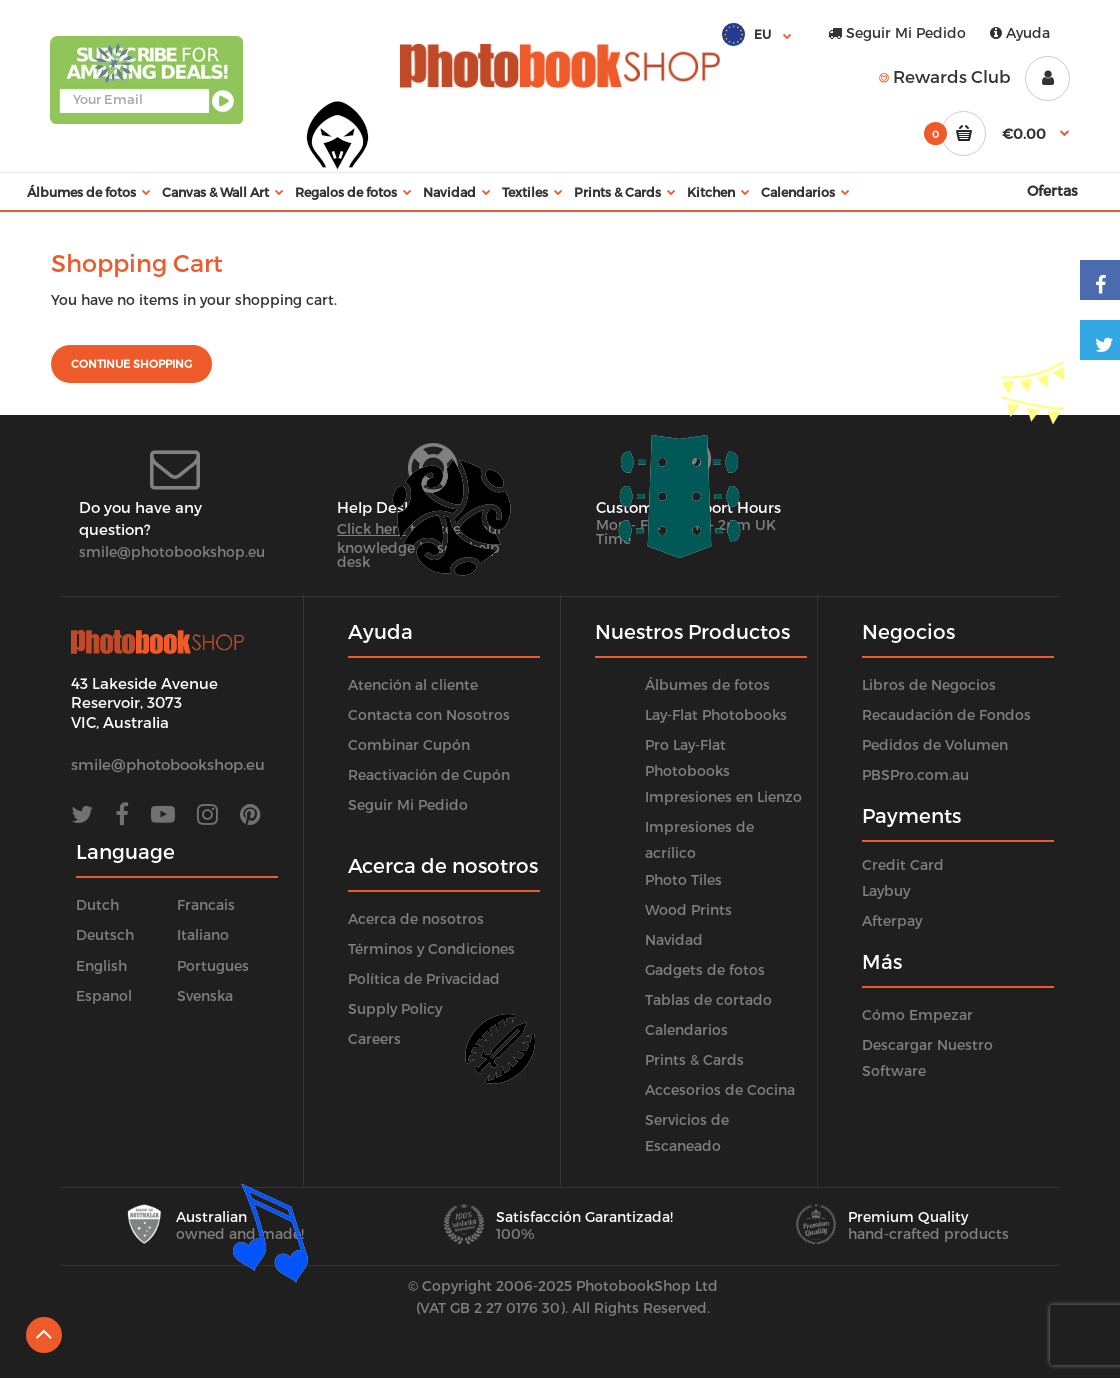 This screenshot has width=1120, height=1379. I want to click on shatter or break an object, so click(113, 63).